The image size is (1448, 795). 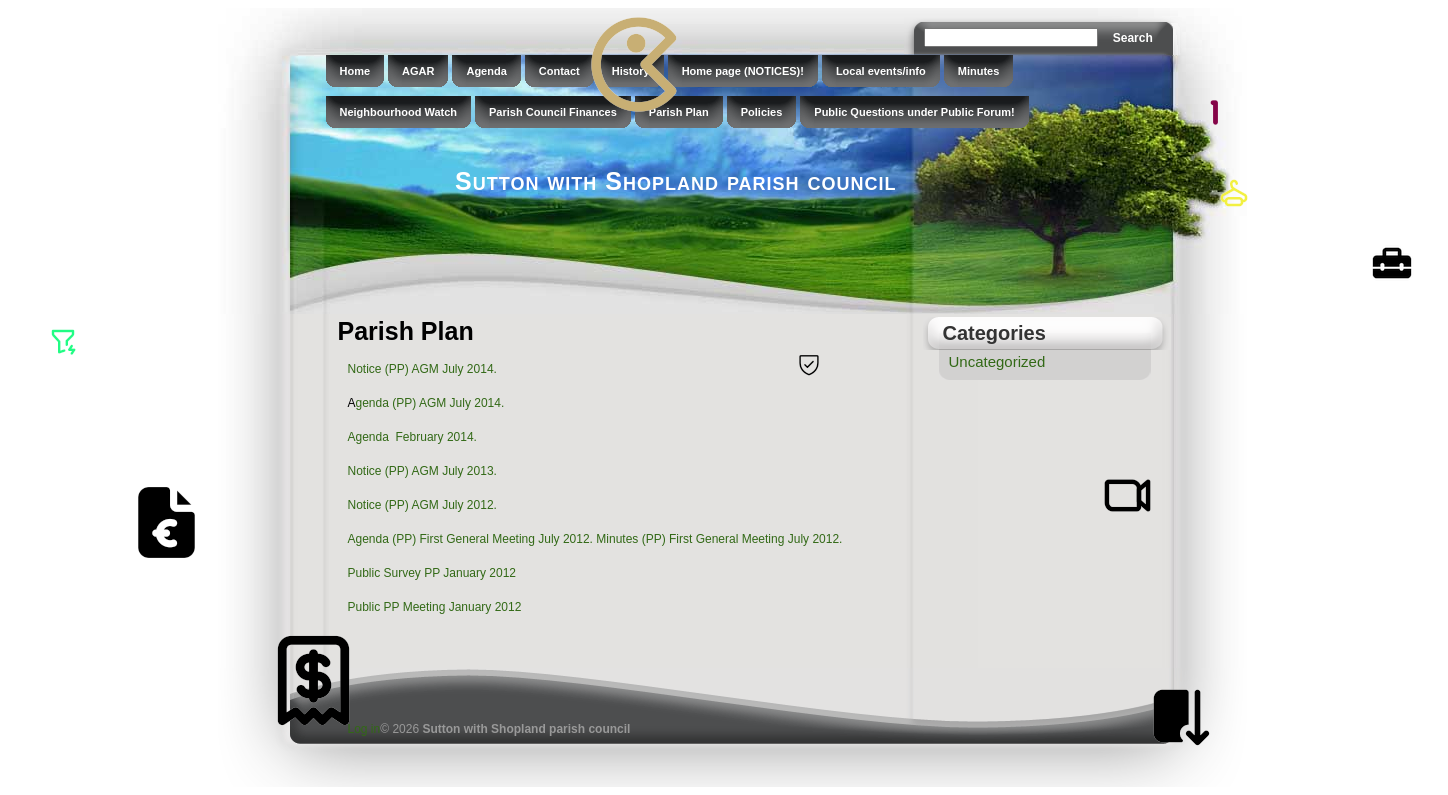 I want to click on view payment receipt, so click(x=313, y=680).